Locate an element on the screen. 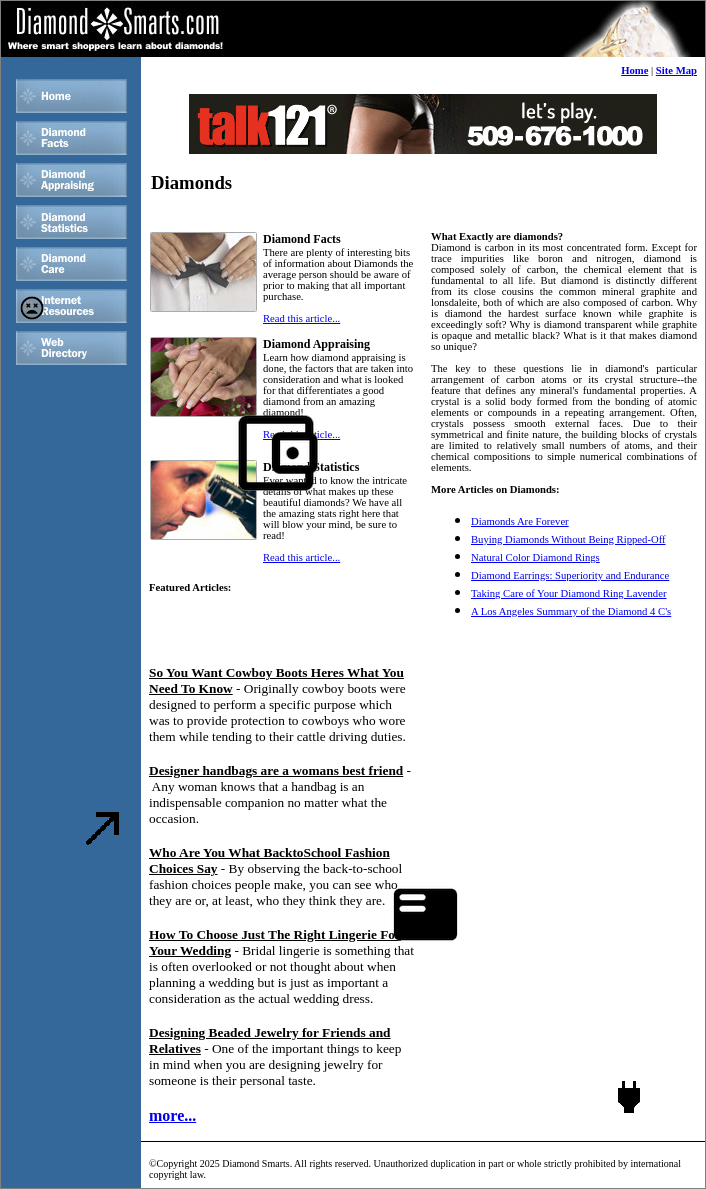 The width and height of the screenshot is (706, 1189). view featured playlist is located at coordinates (425, 914).